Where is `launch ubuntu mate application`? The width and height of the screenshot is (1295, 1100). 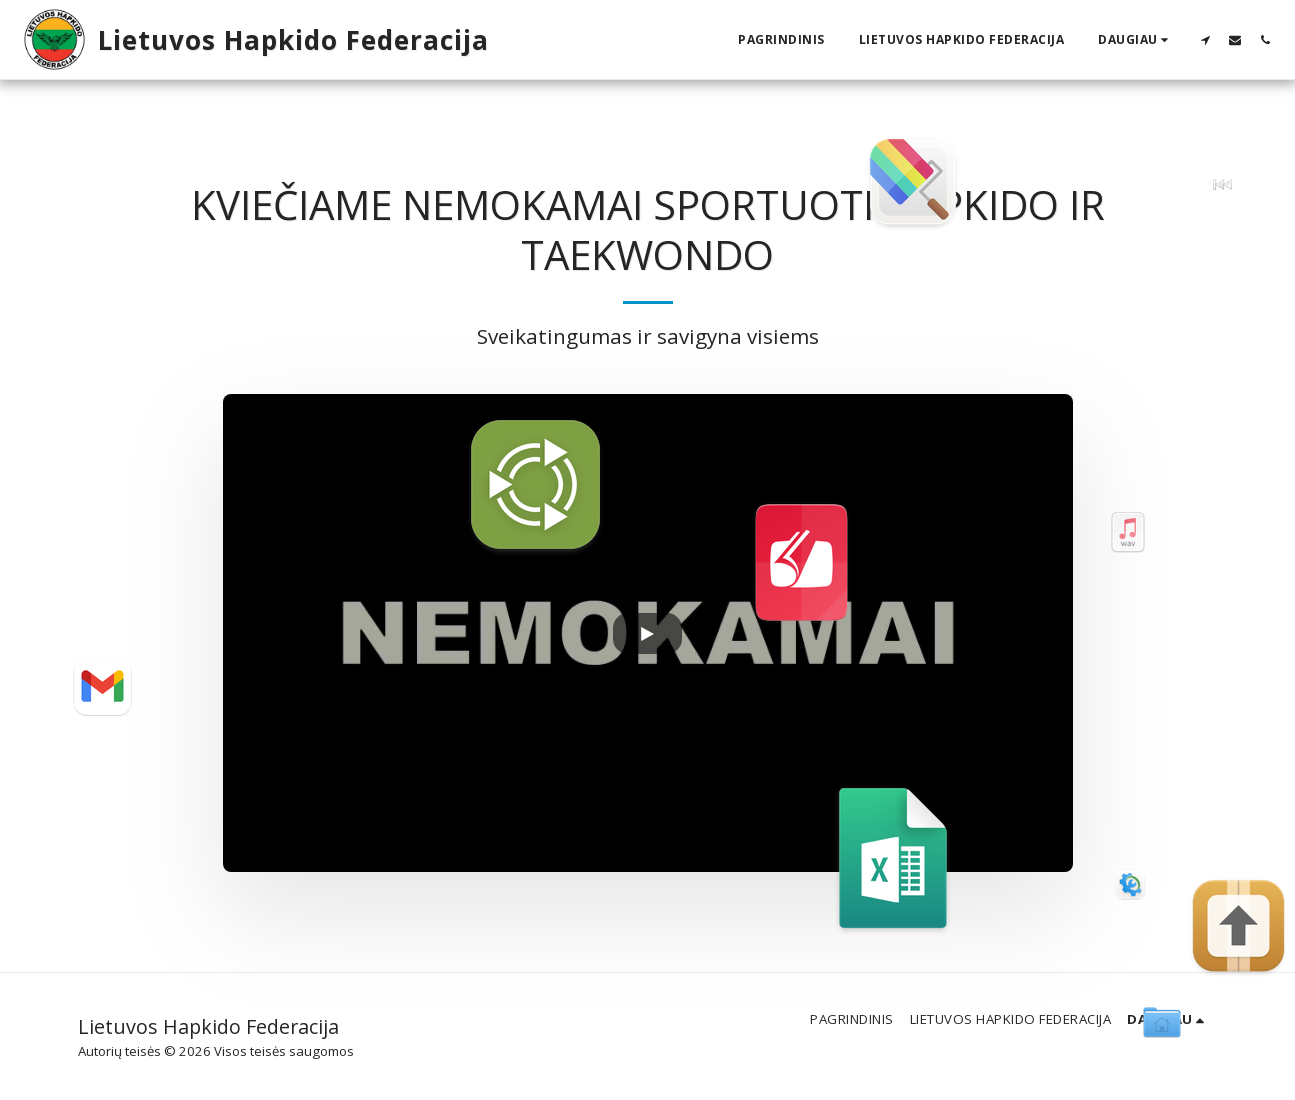 launch ubuntu mate application is located at coordinates (535, 484).